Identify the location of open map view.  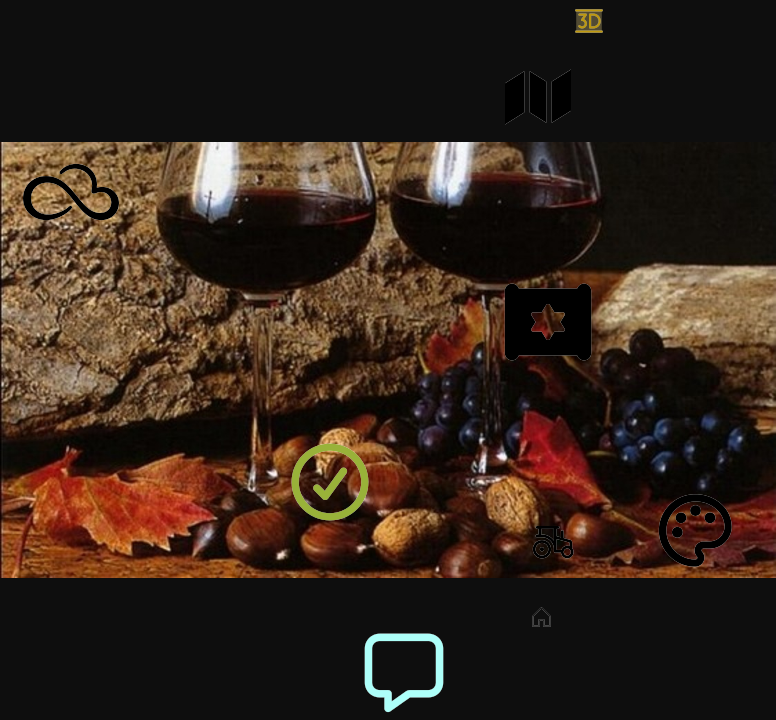
(538, 97).